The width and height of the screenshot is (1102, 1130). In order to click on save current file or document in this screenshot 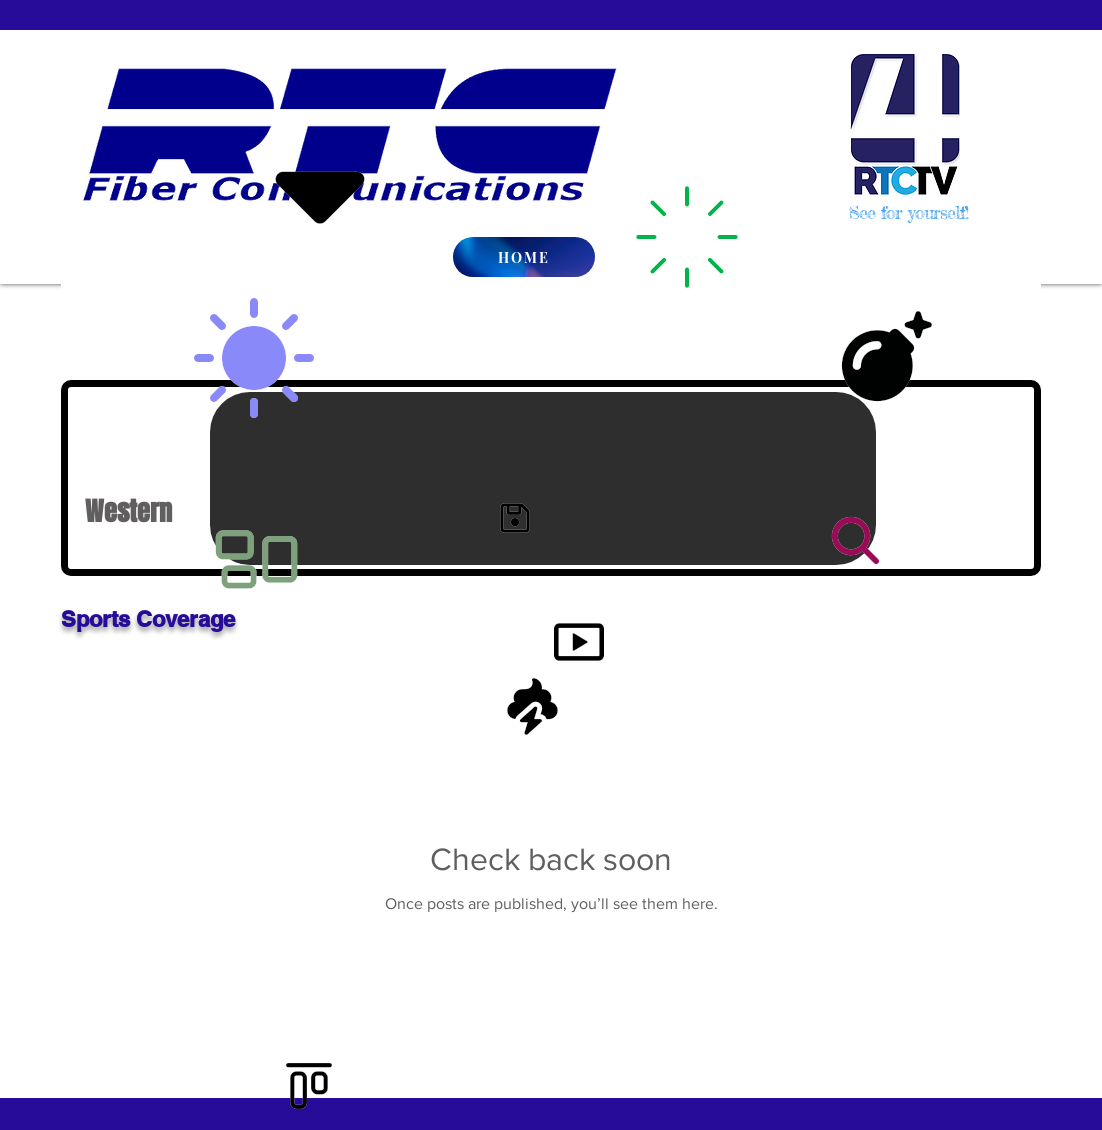, I will do `click(515, 518)`.